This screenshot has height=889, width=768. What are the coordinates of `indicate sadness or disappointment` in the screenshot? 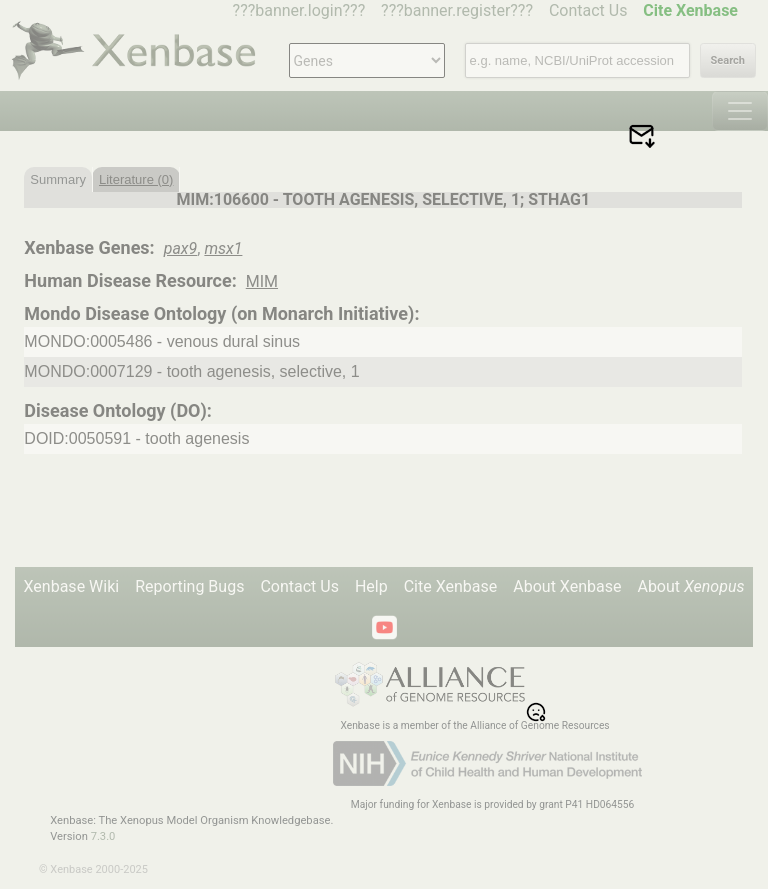 It's located at (536, 712).